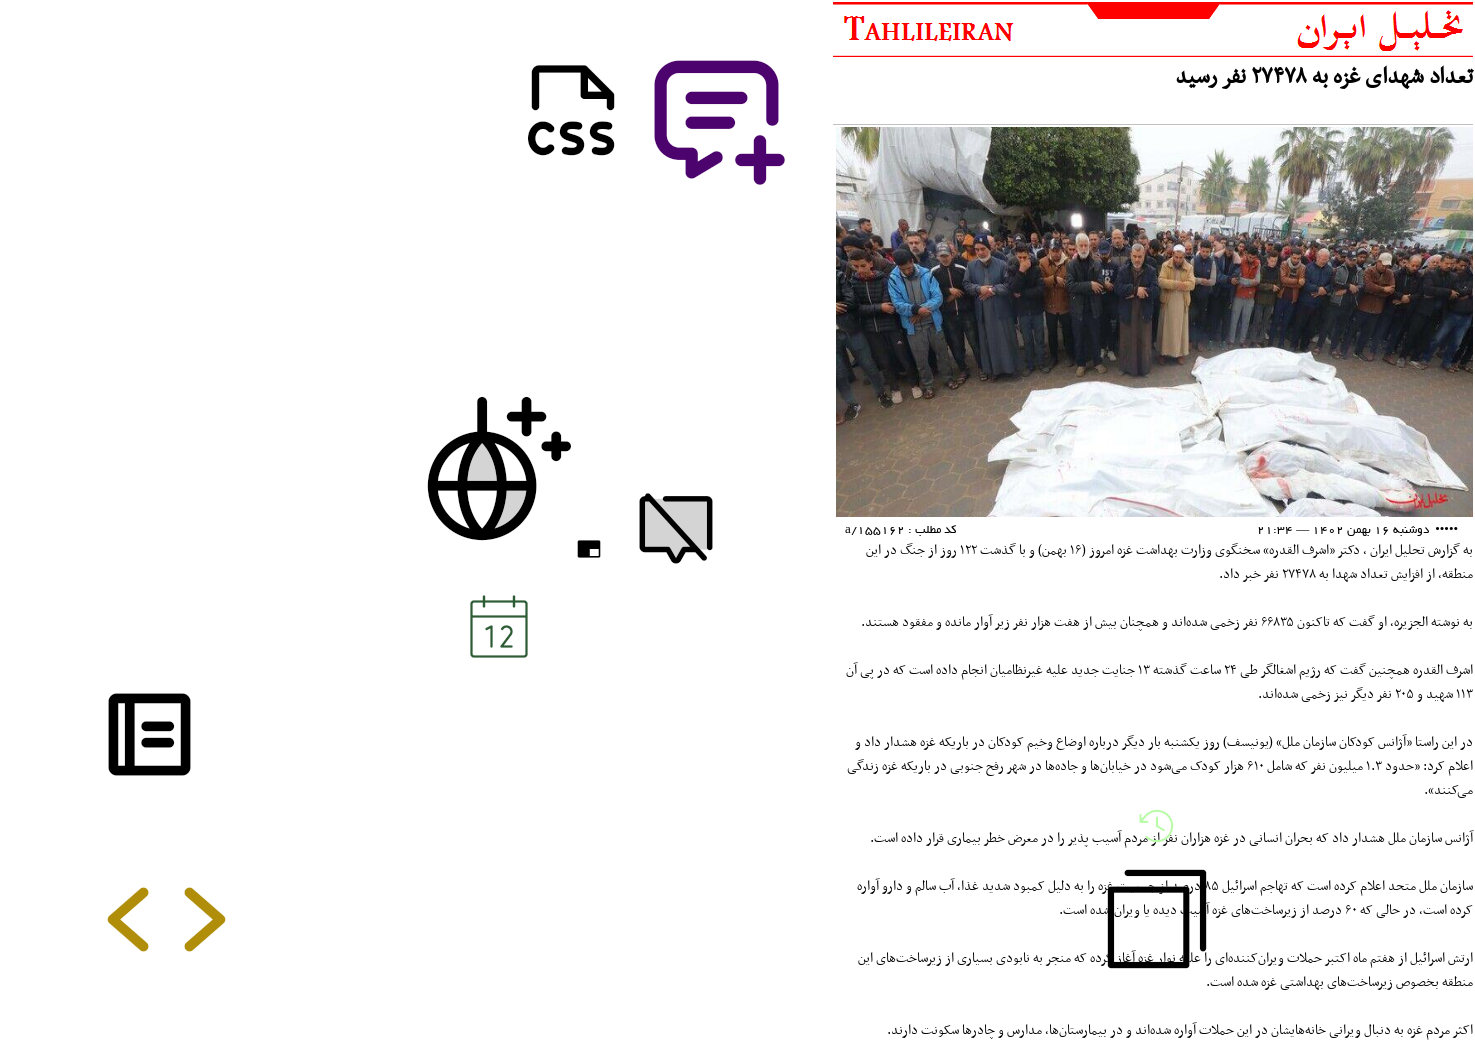  What do you see at coordinates (589, 549) in the screenshot?
I see `enable picture-in-picture mode` at bounding box center [589, 549].